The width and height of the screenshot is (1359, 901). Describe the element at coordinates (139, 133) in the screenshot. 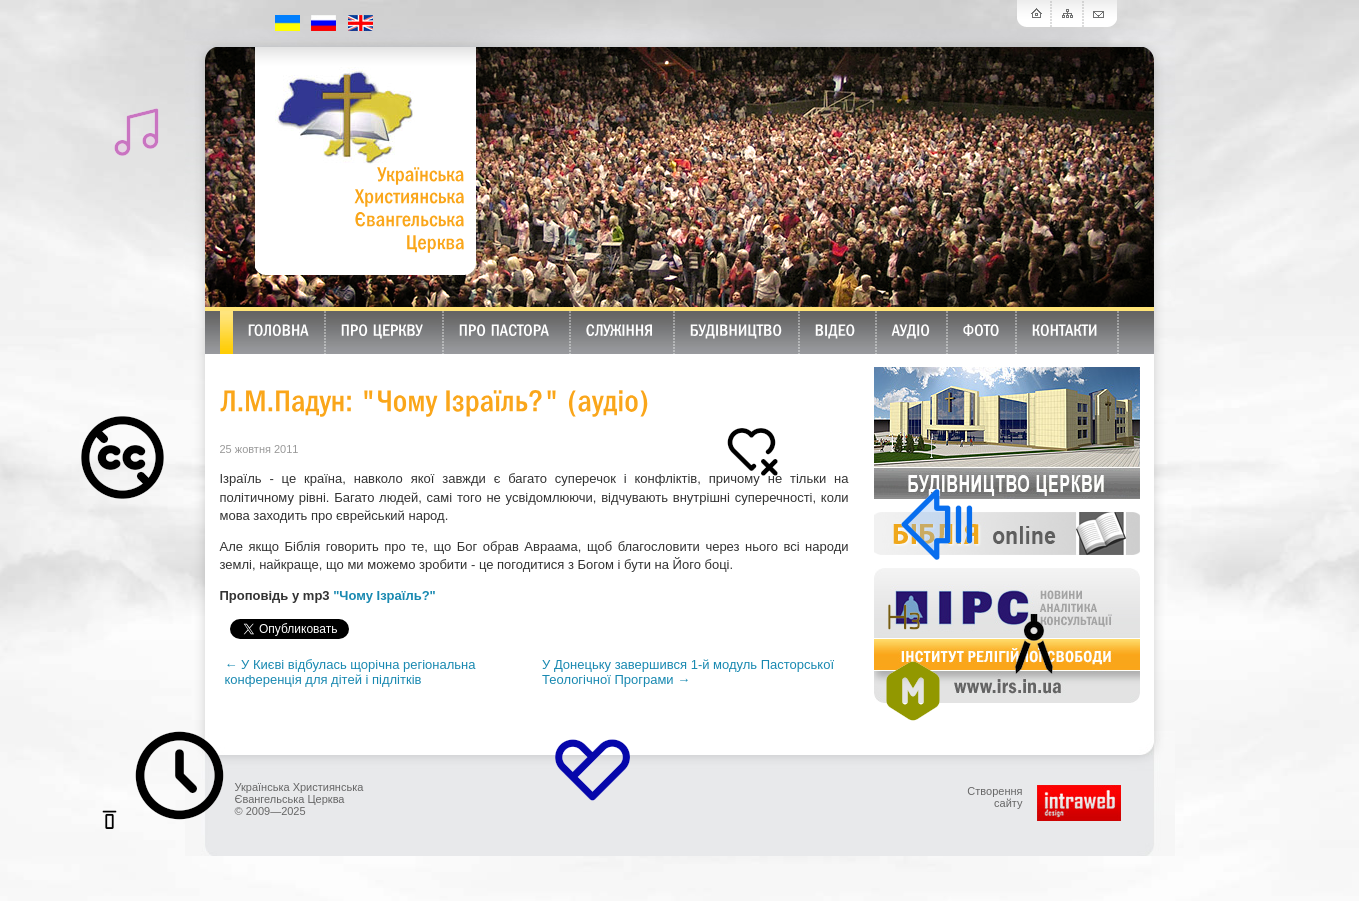

I see `access music library or audio files` at that location.